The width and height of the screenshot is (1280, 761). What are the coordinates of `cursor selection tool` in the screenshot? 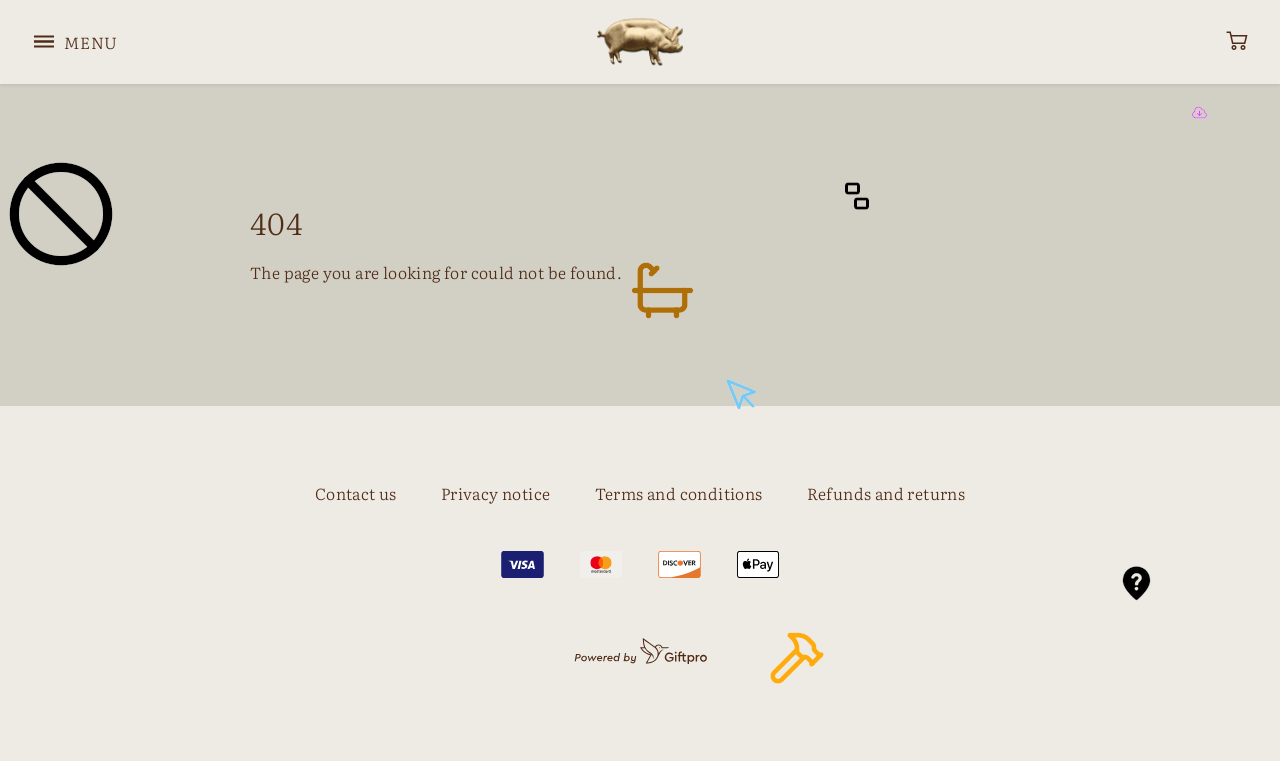 It's located at (742, 395).